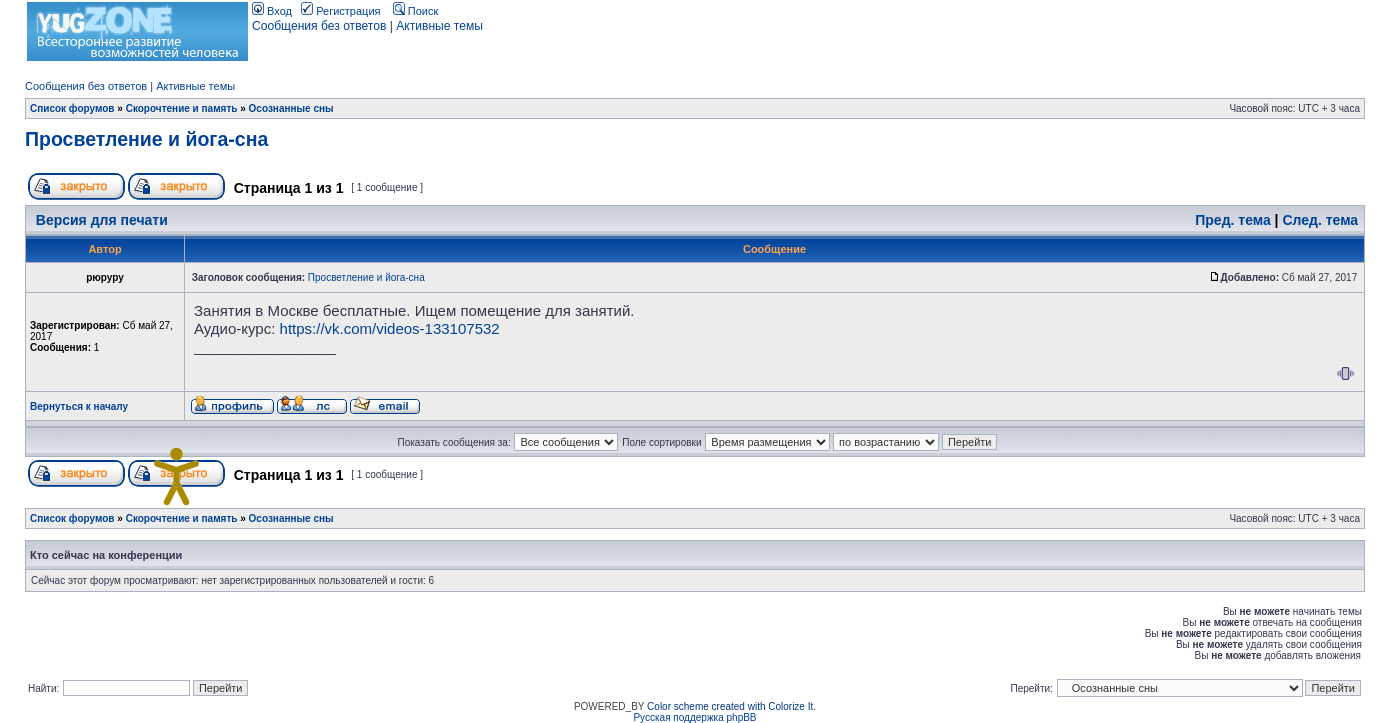 This screenshot has width=1390, height=723. What do you see at coordinates (1345, 373) in the screenshot?
I see `toggle vibration mode on your device` at bounding box center [1345, 373].